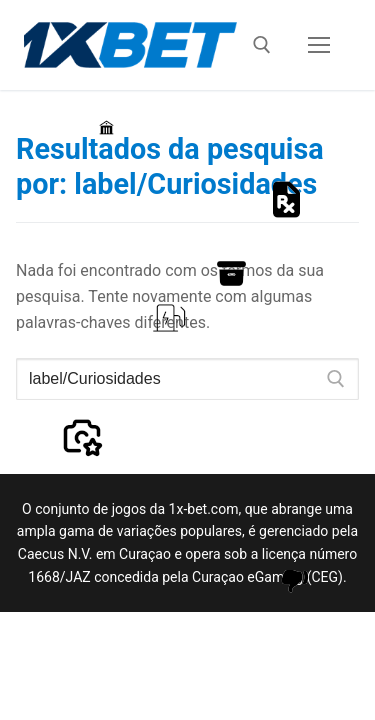 This screenshot has width=375, height=720. Describe the element at coordinates (82, 436) in the screenshot. I see `mark a photo as favorite` at that location.